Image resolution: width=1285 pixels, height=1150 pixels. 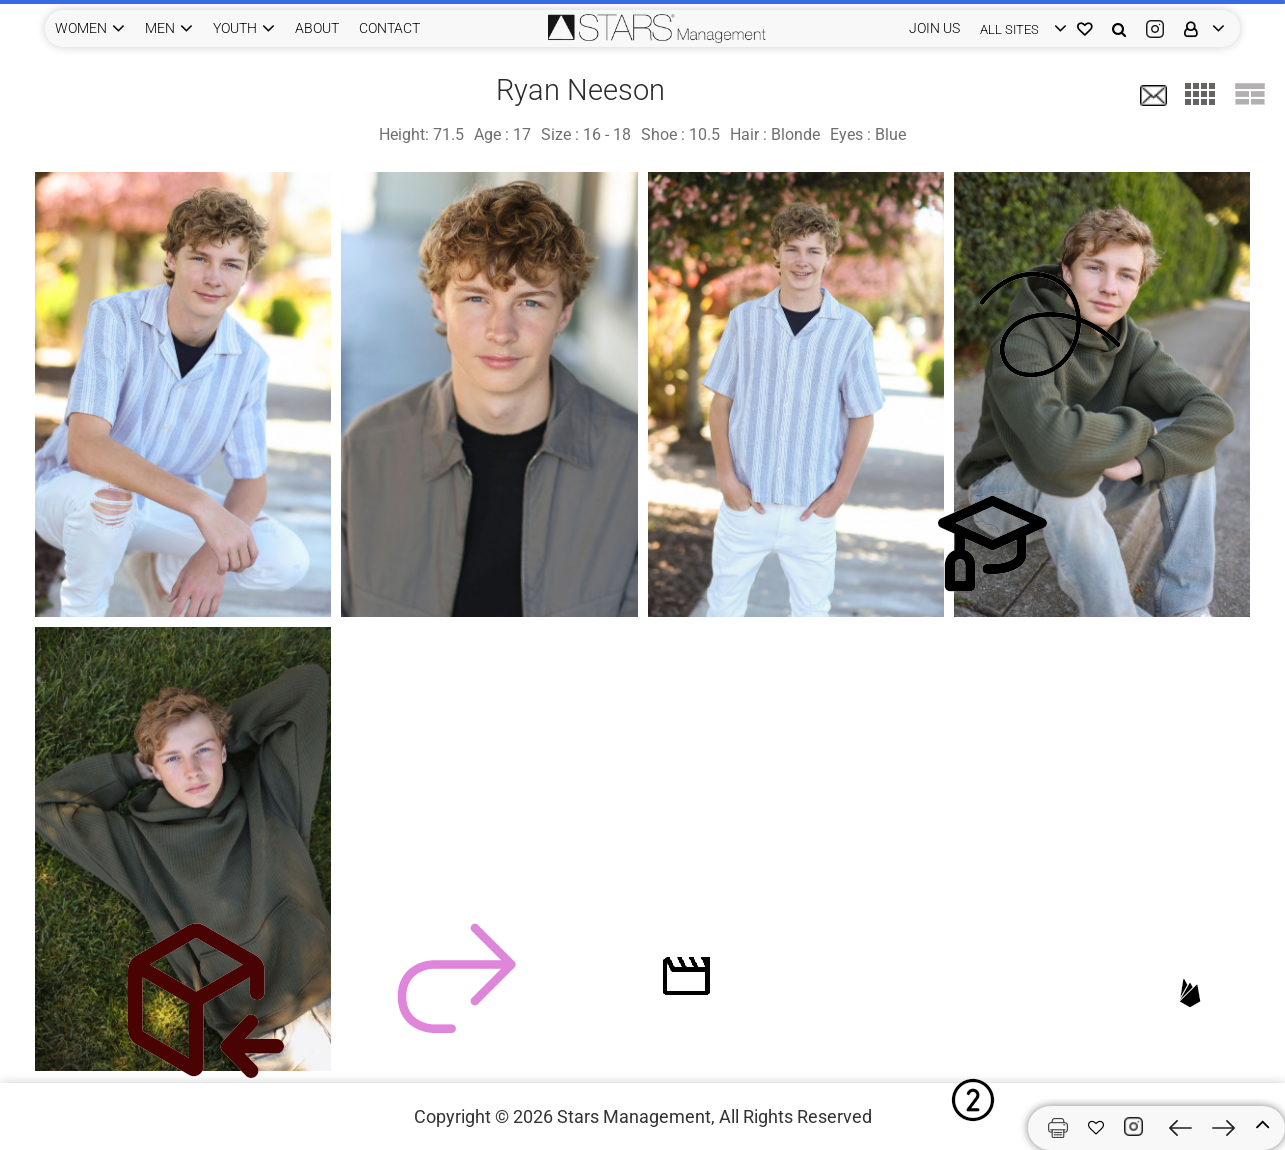 I want to click on create a new video or movie project, so click(x=686, y=976).